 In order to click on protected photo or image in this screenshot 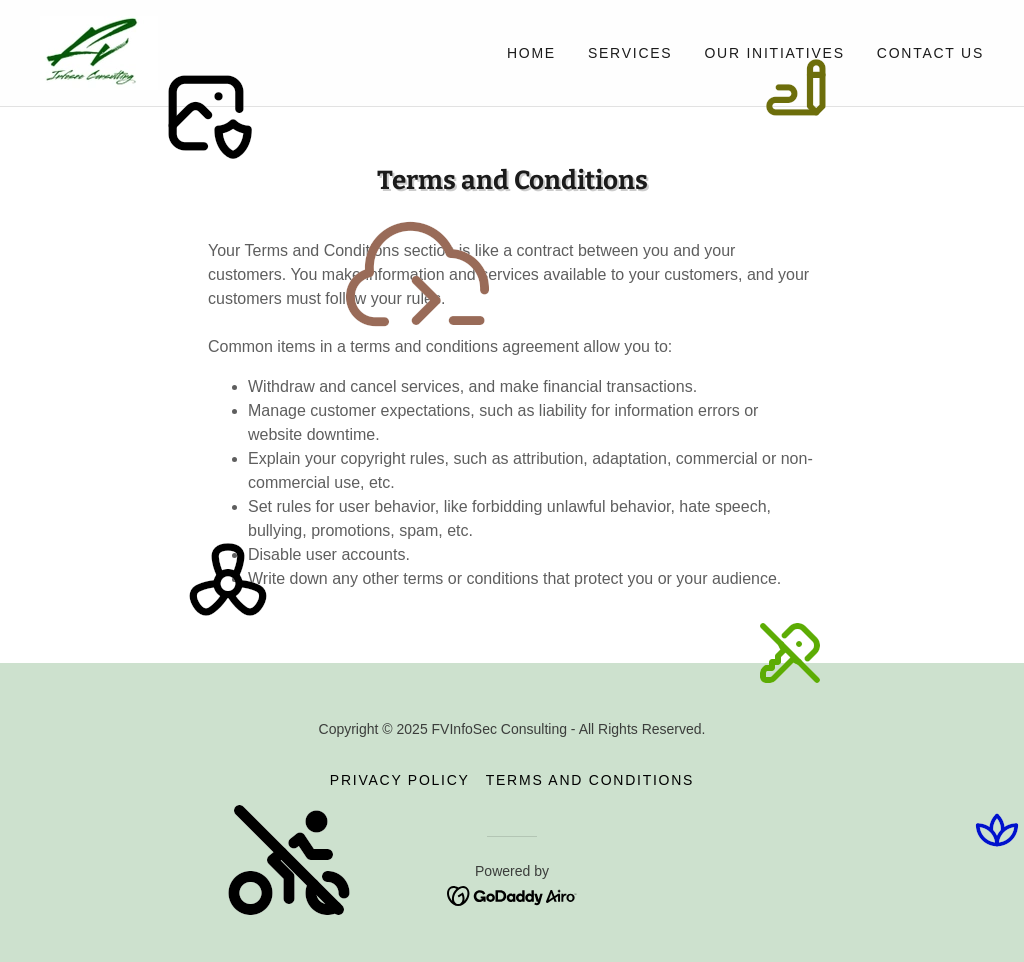, I will do `click(206, 113)`.